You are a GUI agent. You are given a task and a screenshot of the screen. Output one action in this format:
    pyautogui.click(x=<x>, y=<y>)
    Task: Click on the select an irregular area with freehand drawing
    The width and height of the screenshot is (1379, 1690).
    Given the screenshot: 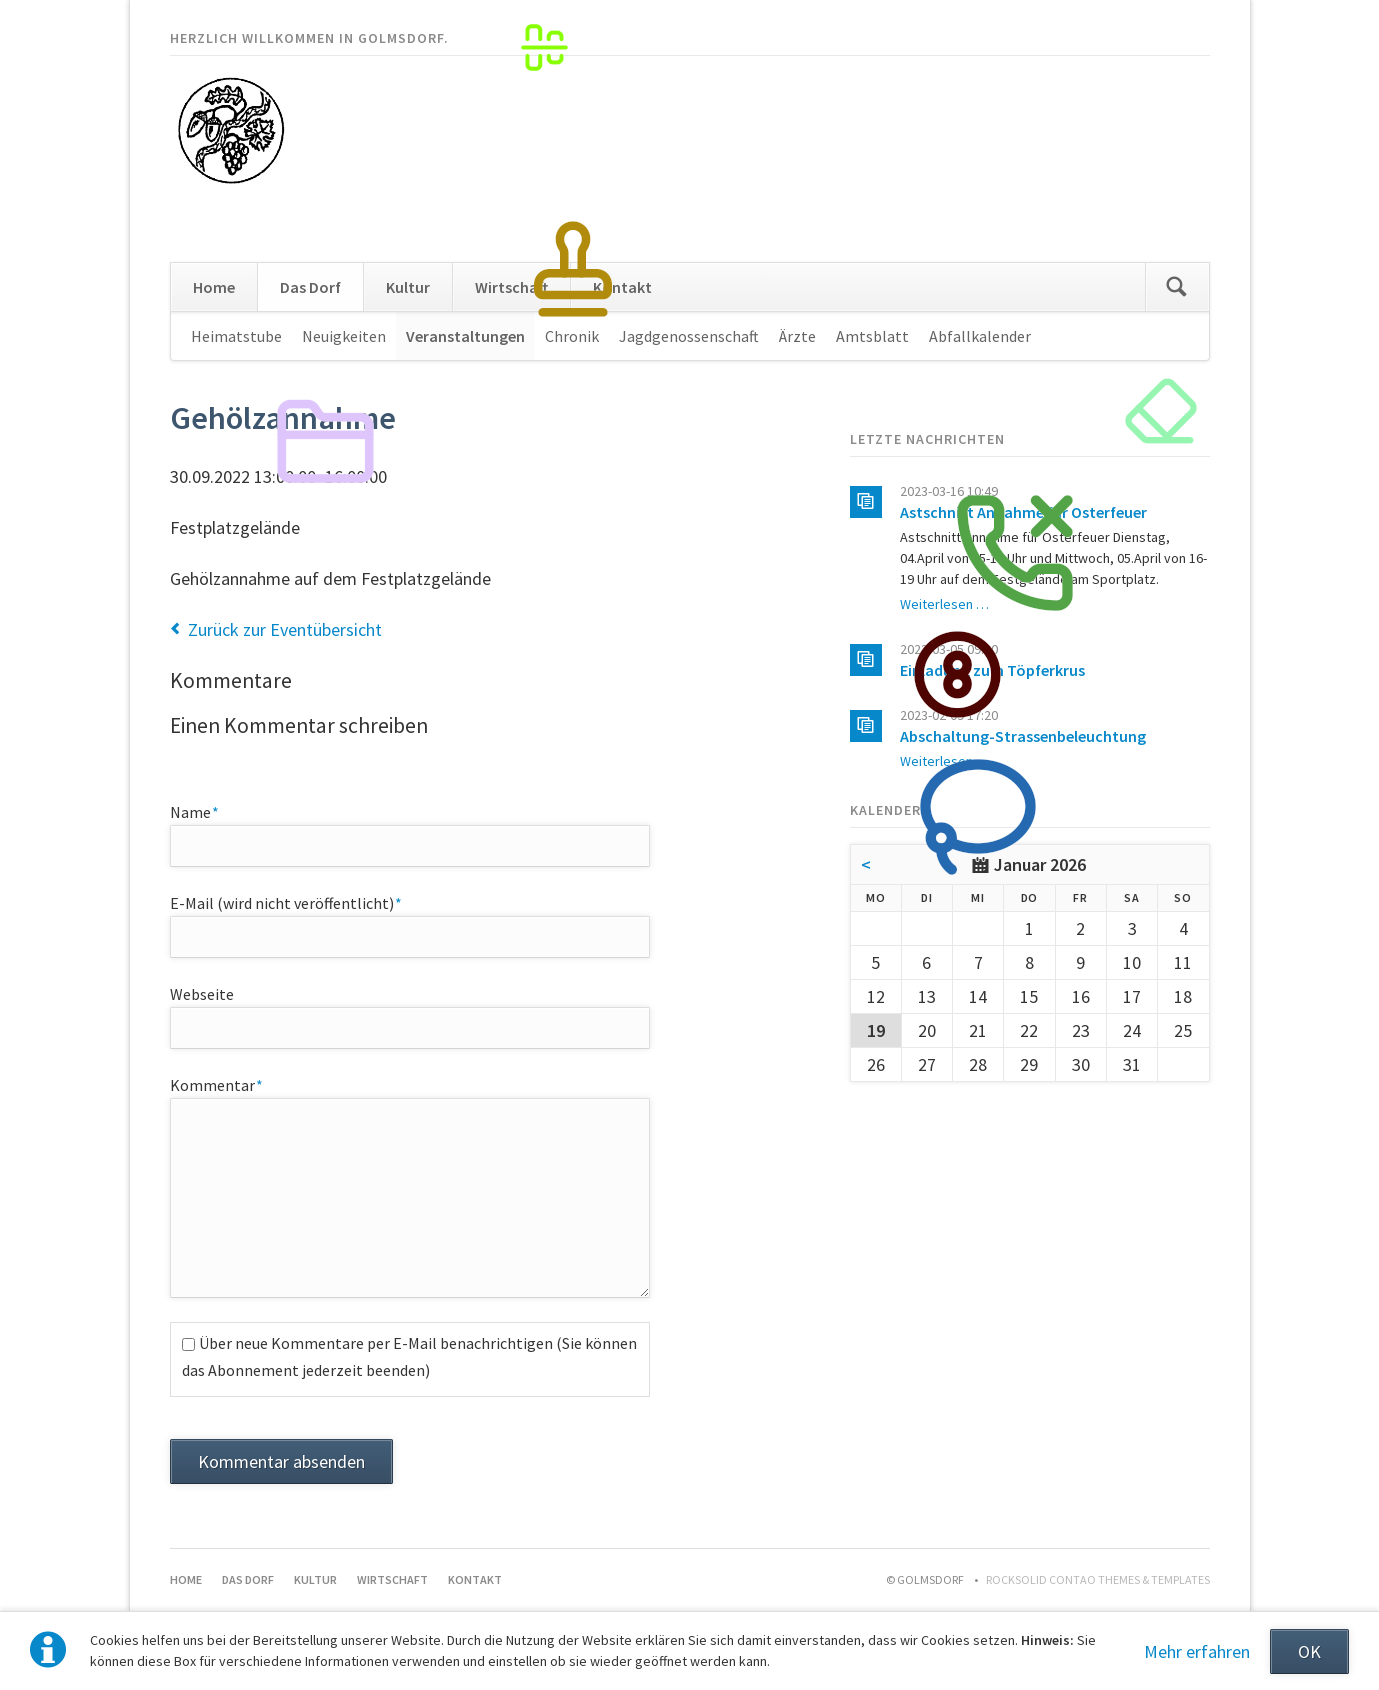 What is the action you would take?
    pyautogui.click(x=978, y=817)
    